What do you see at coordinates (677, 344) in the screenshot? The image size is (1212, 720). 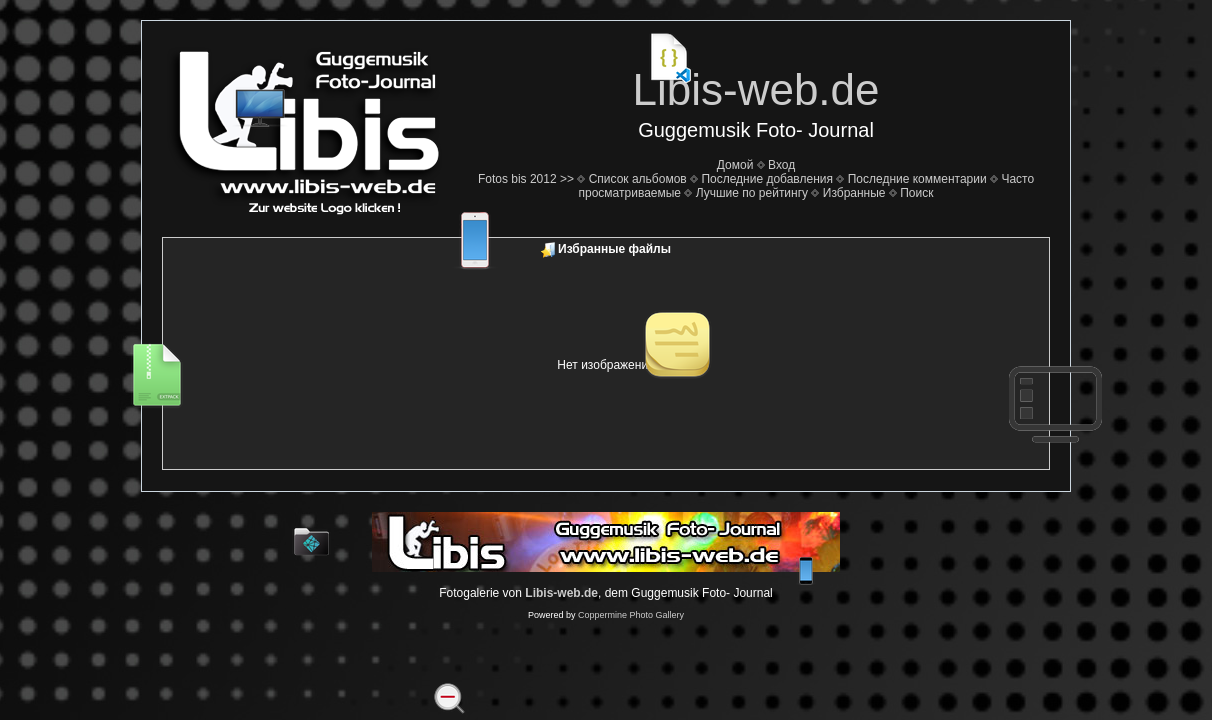 I see `open the stickies app for quick notes` at bounding box center [677, 344].